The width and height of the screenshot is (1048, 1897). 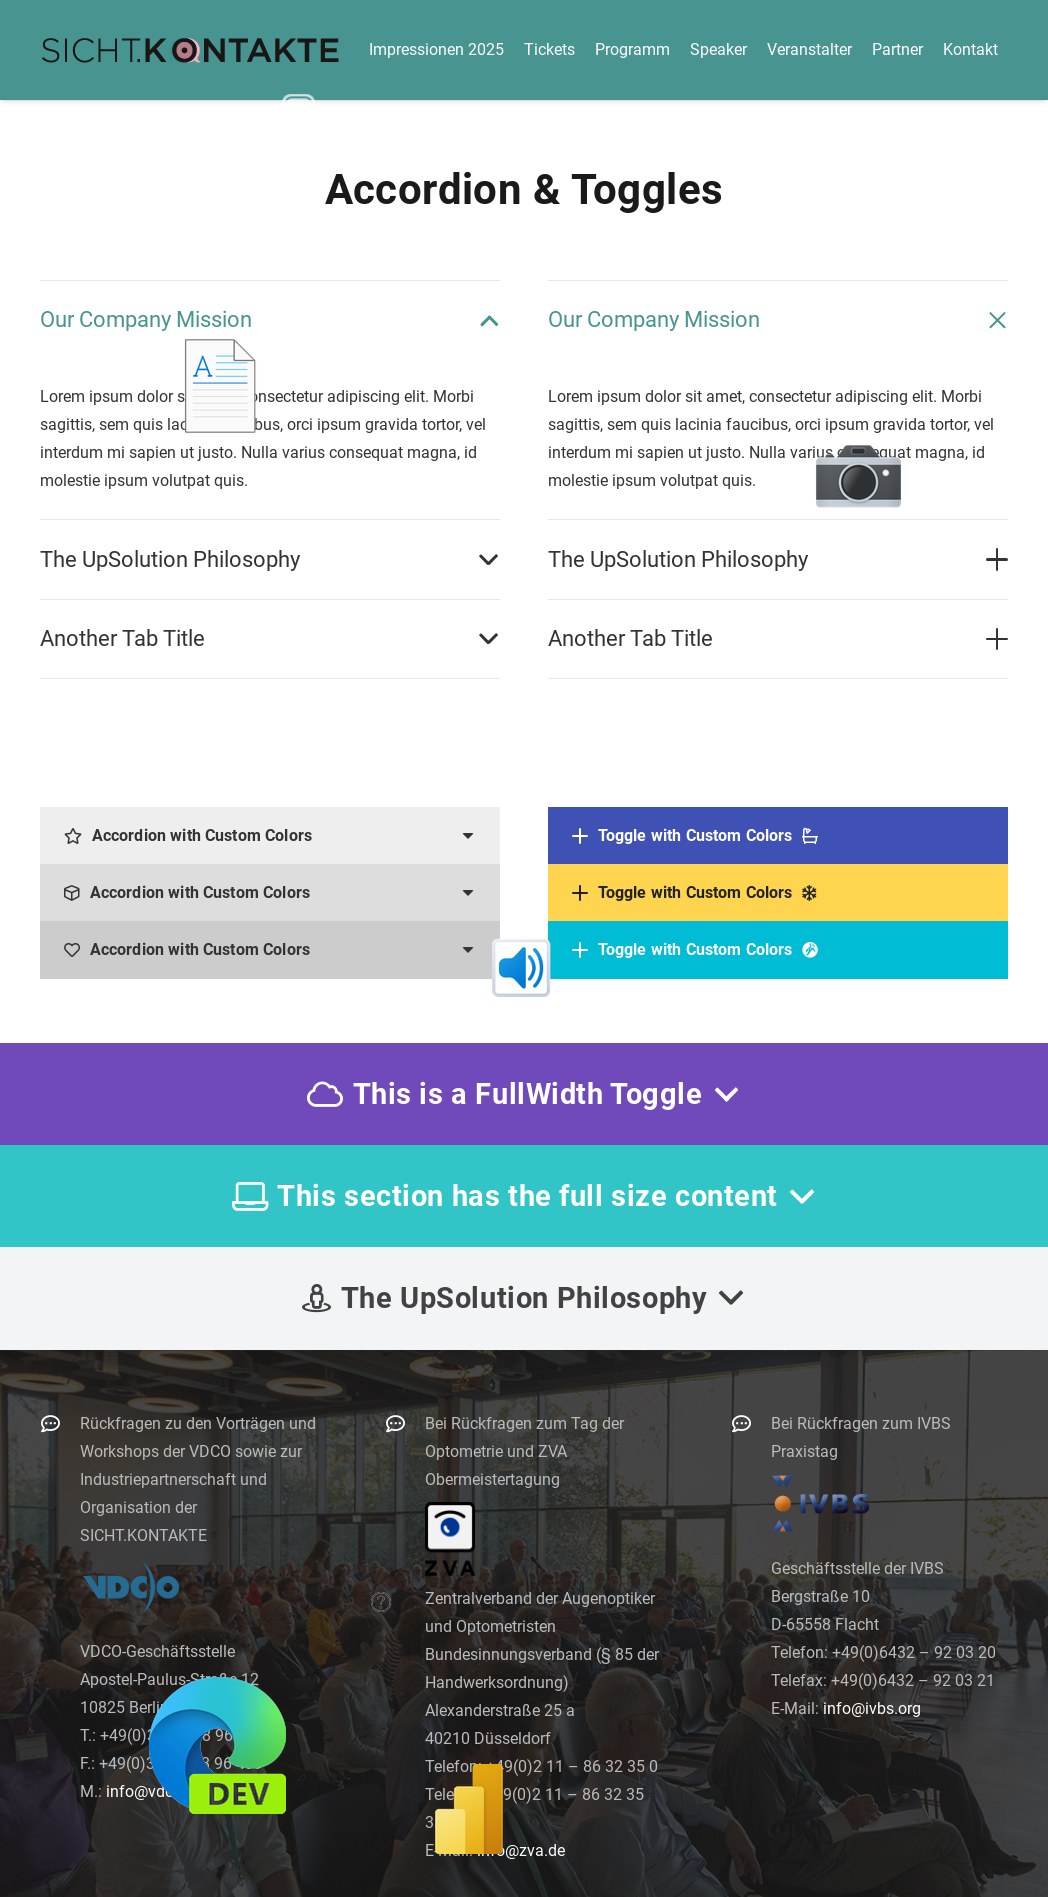 I want to click on open a text document or word processing file, so click(x=220, y=386).